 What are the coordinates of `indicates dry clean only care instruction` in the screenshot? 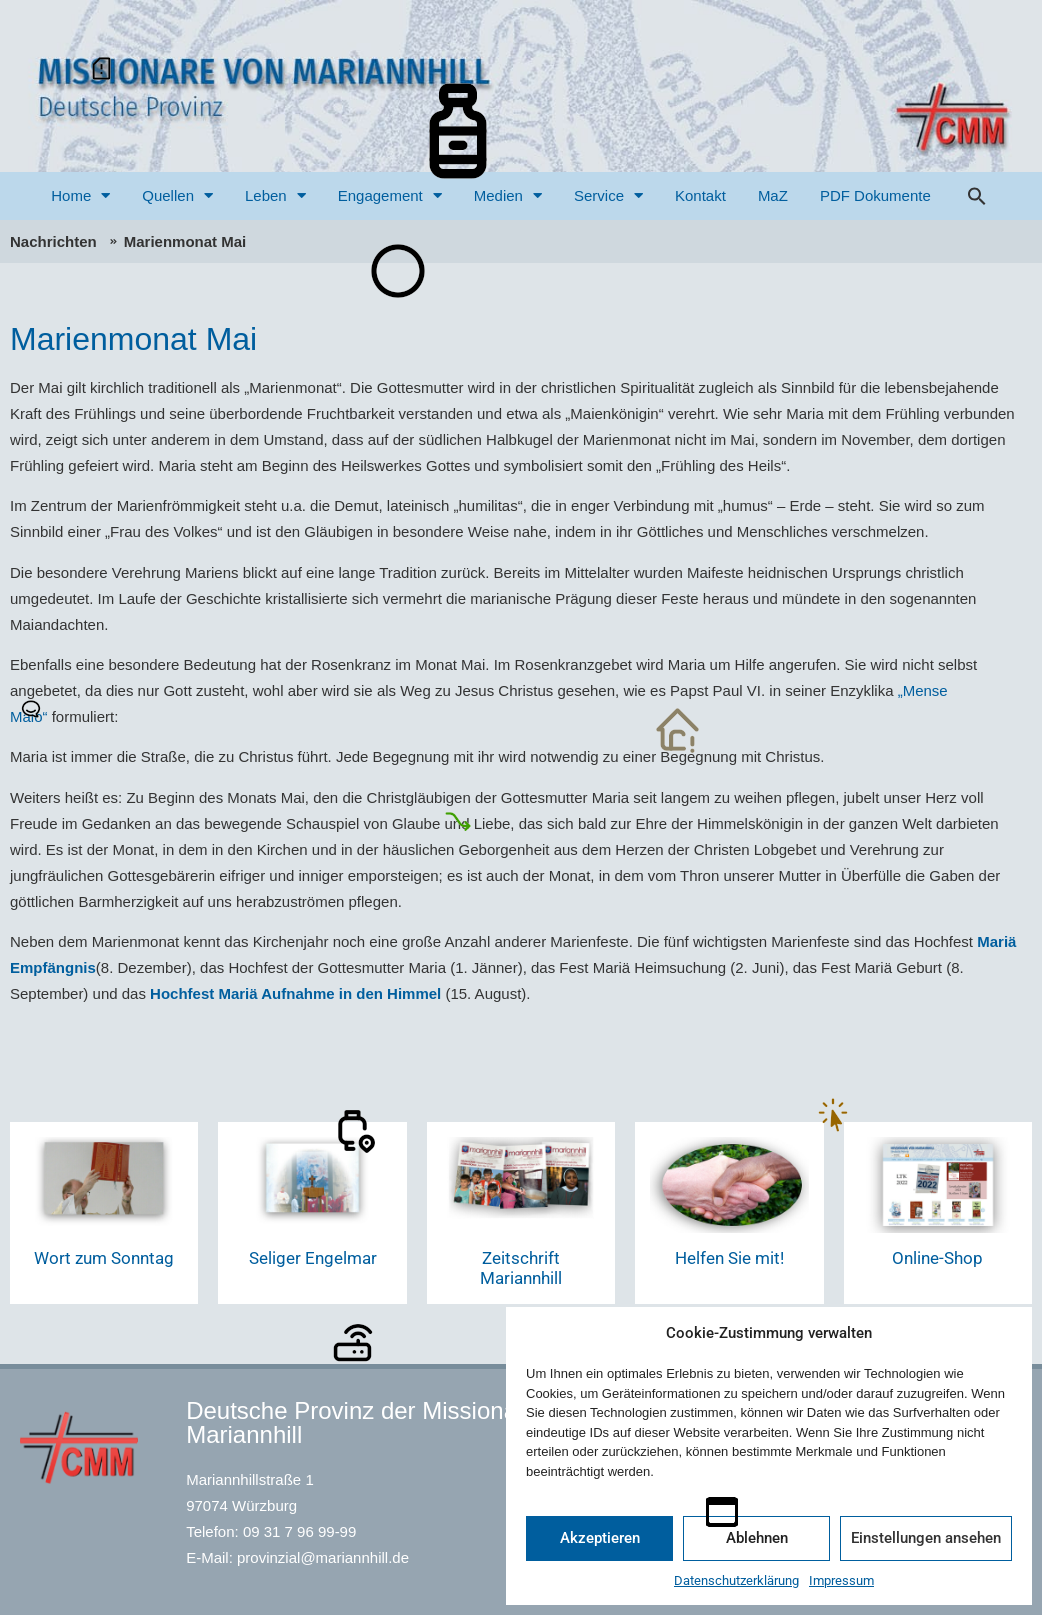 It's located at (398, 271).